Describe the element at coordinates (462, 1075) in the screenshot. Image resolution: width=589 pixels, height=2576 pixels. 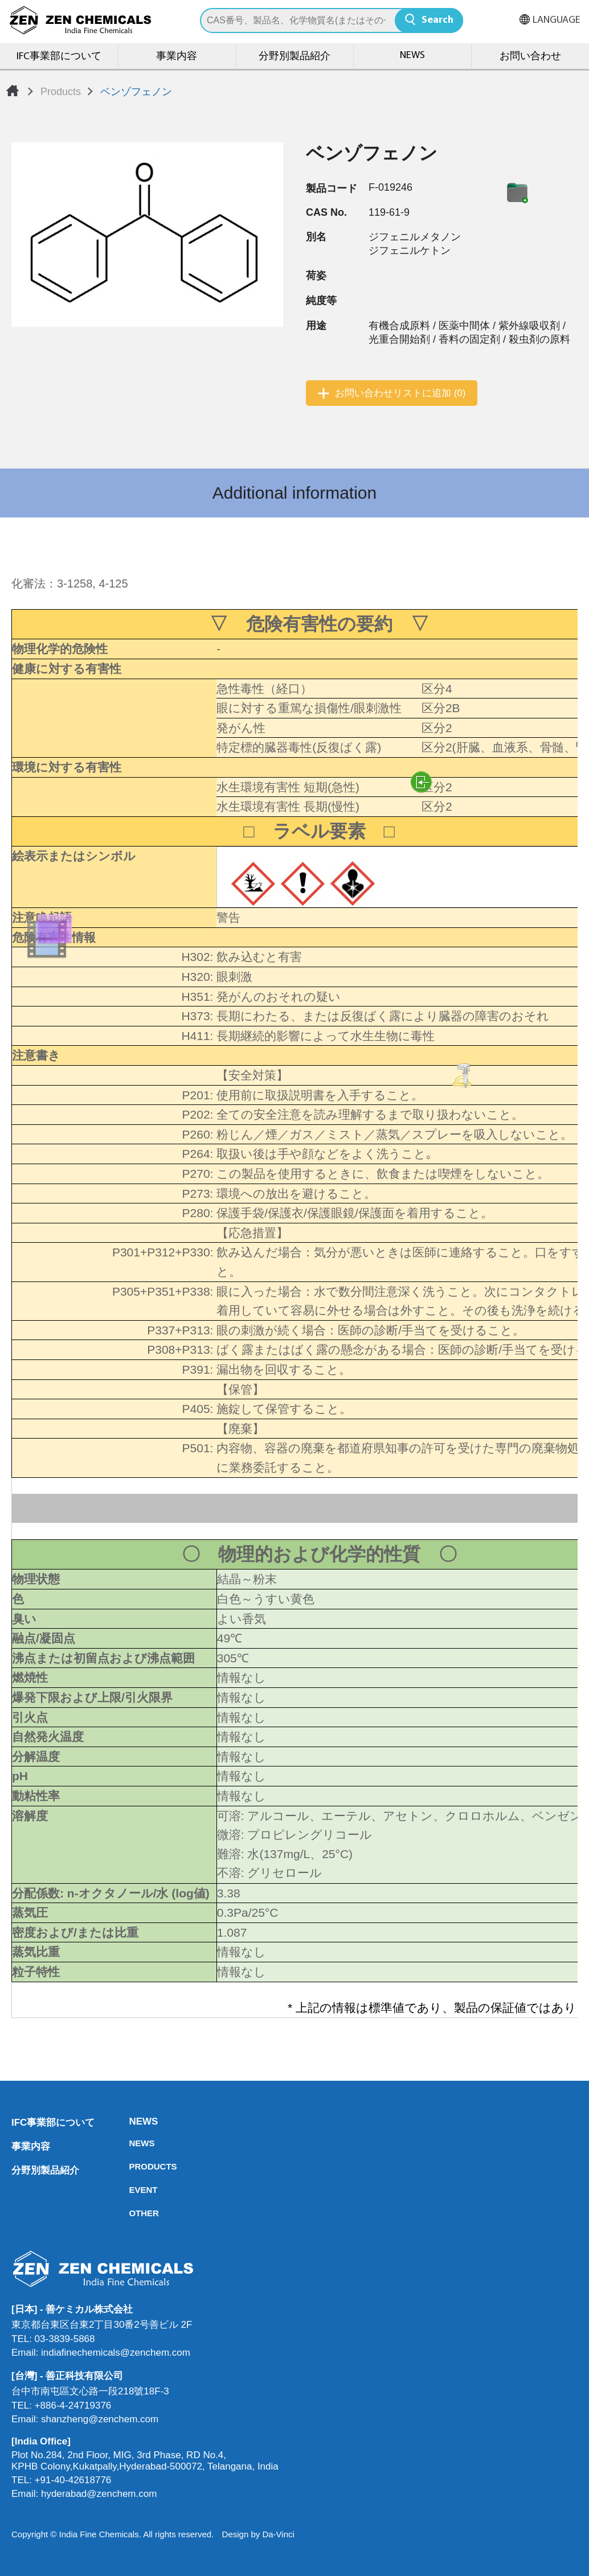
I see `open engineering applications` at that location.